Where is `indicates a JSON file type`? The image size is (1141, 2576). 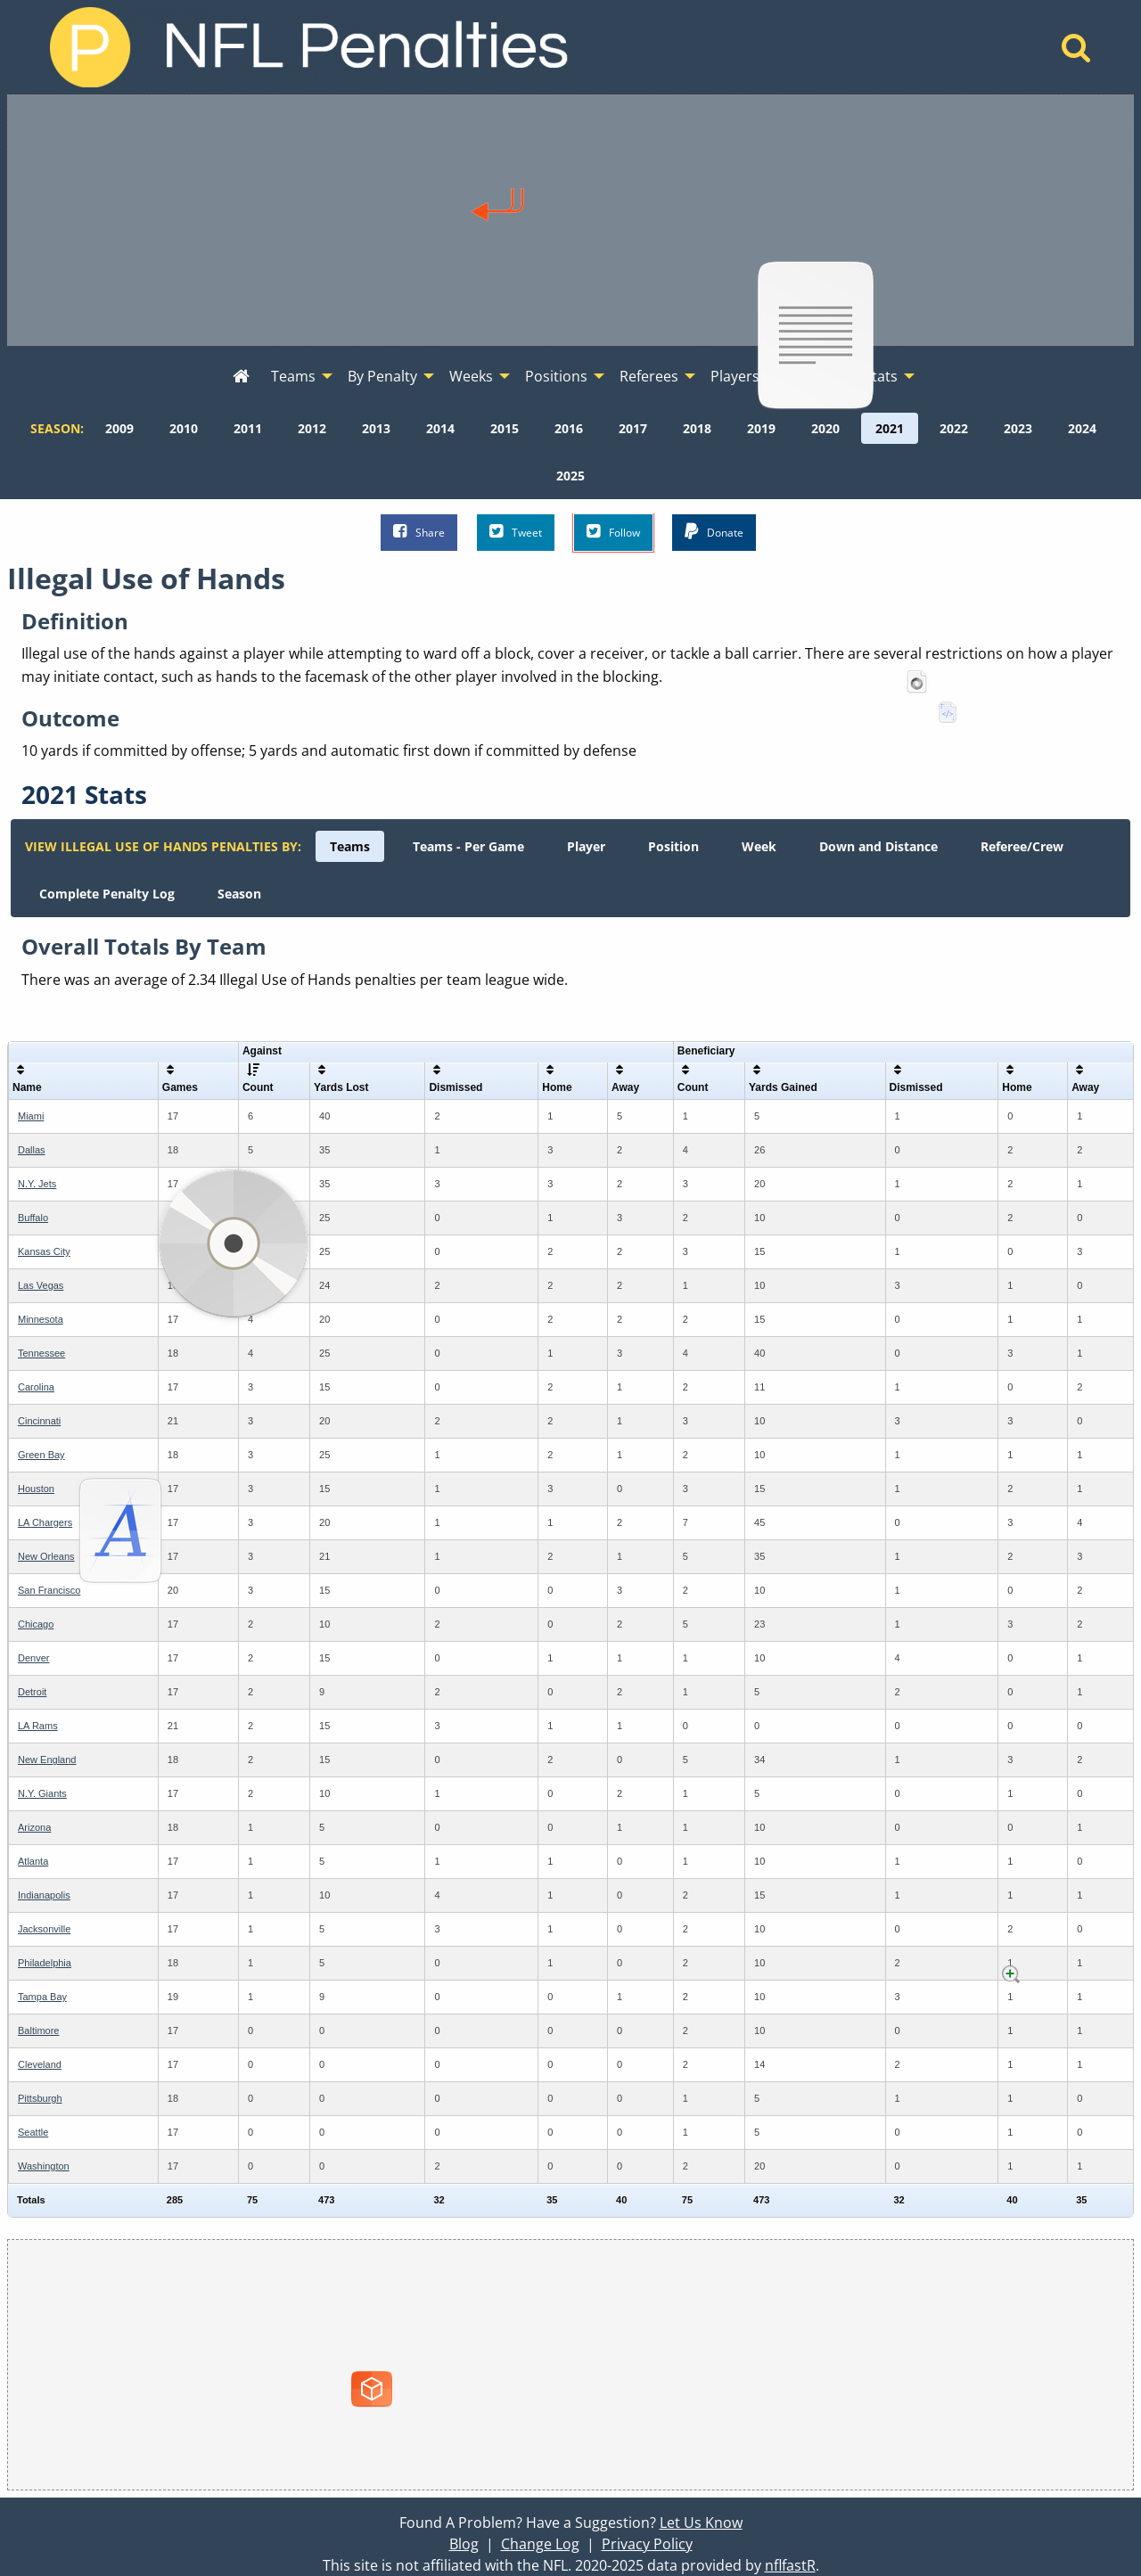 indicates a JSON file type is located at coordinates (916, 681).